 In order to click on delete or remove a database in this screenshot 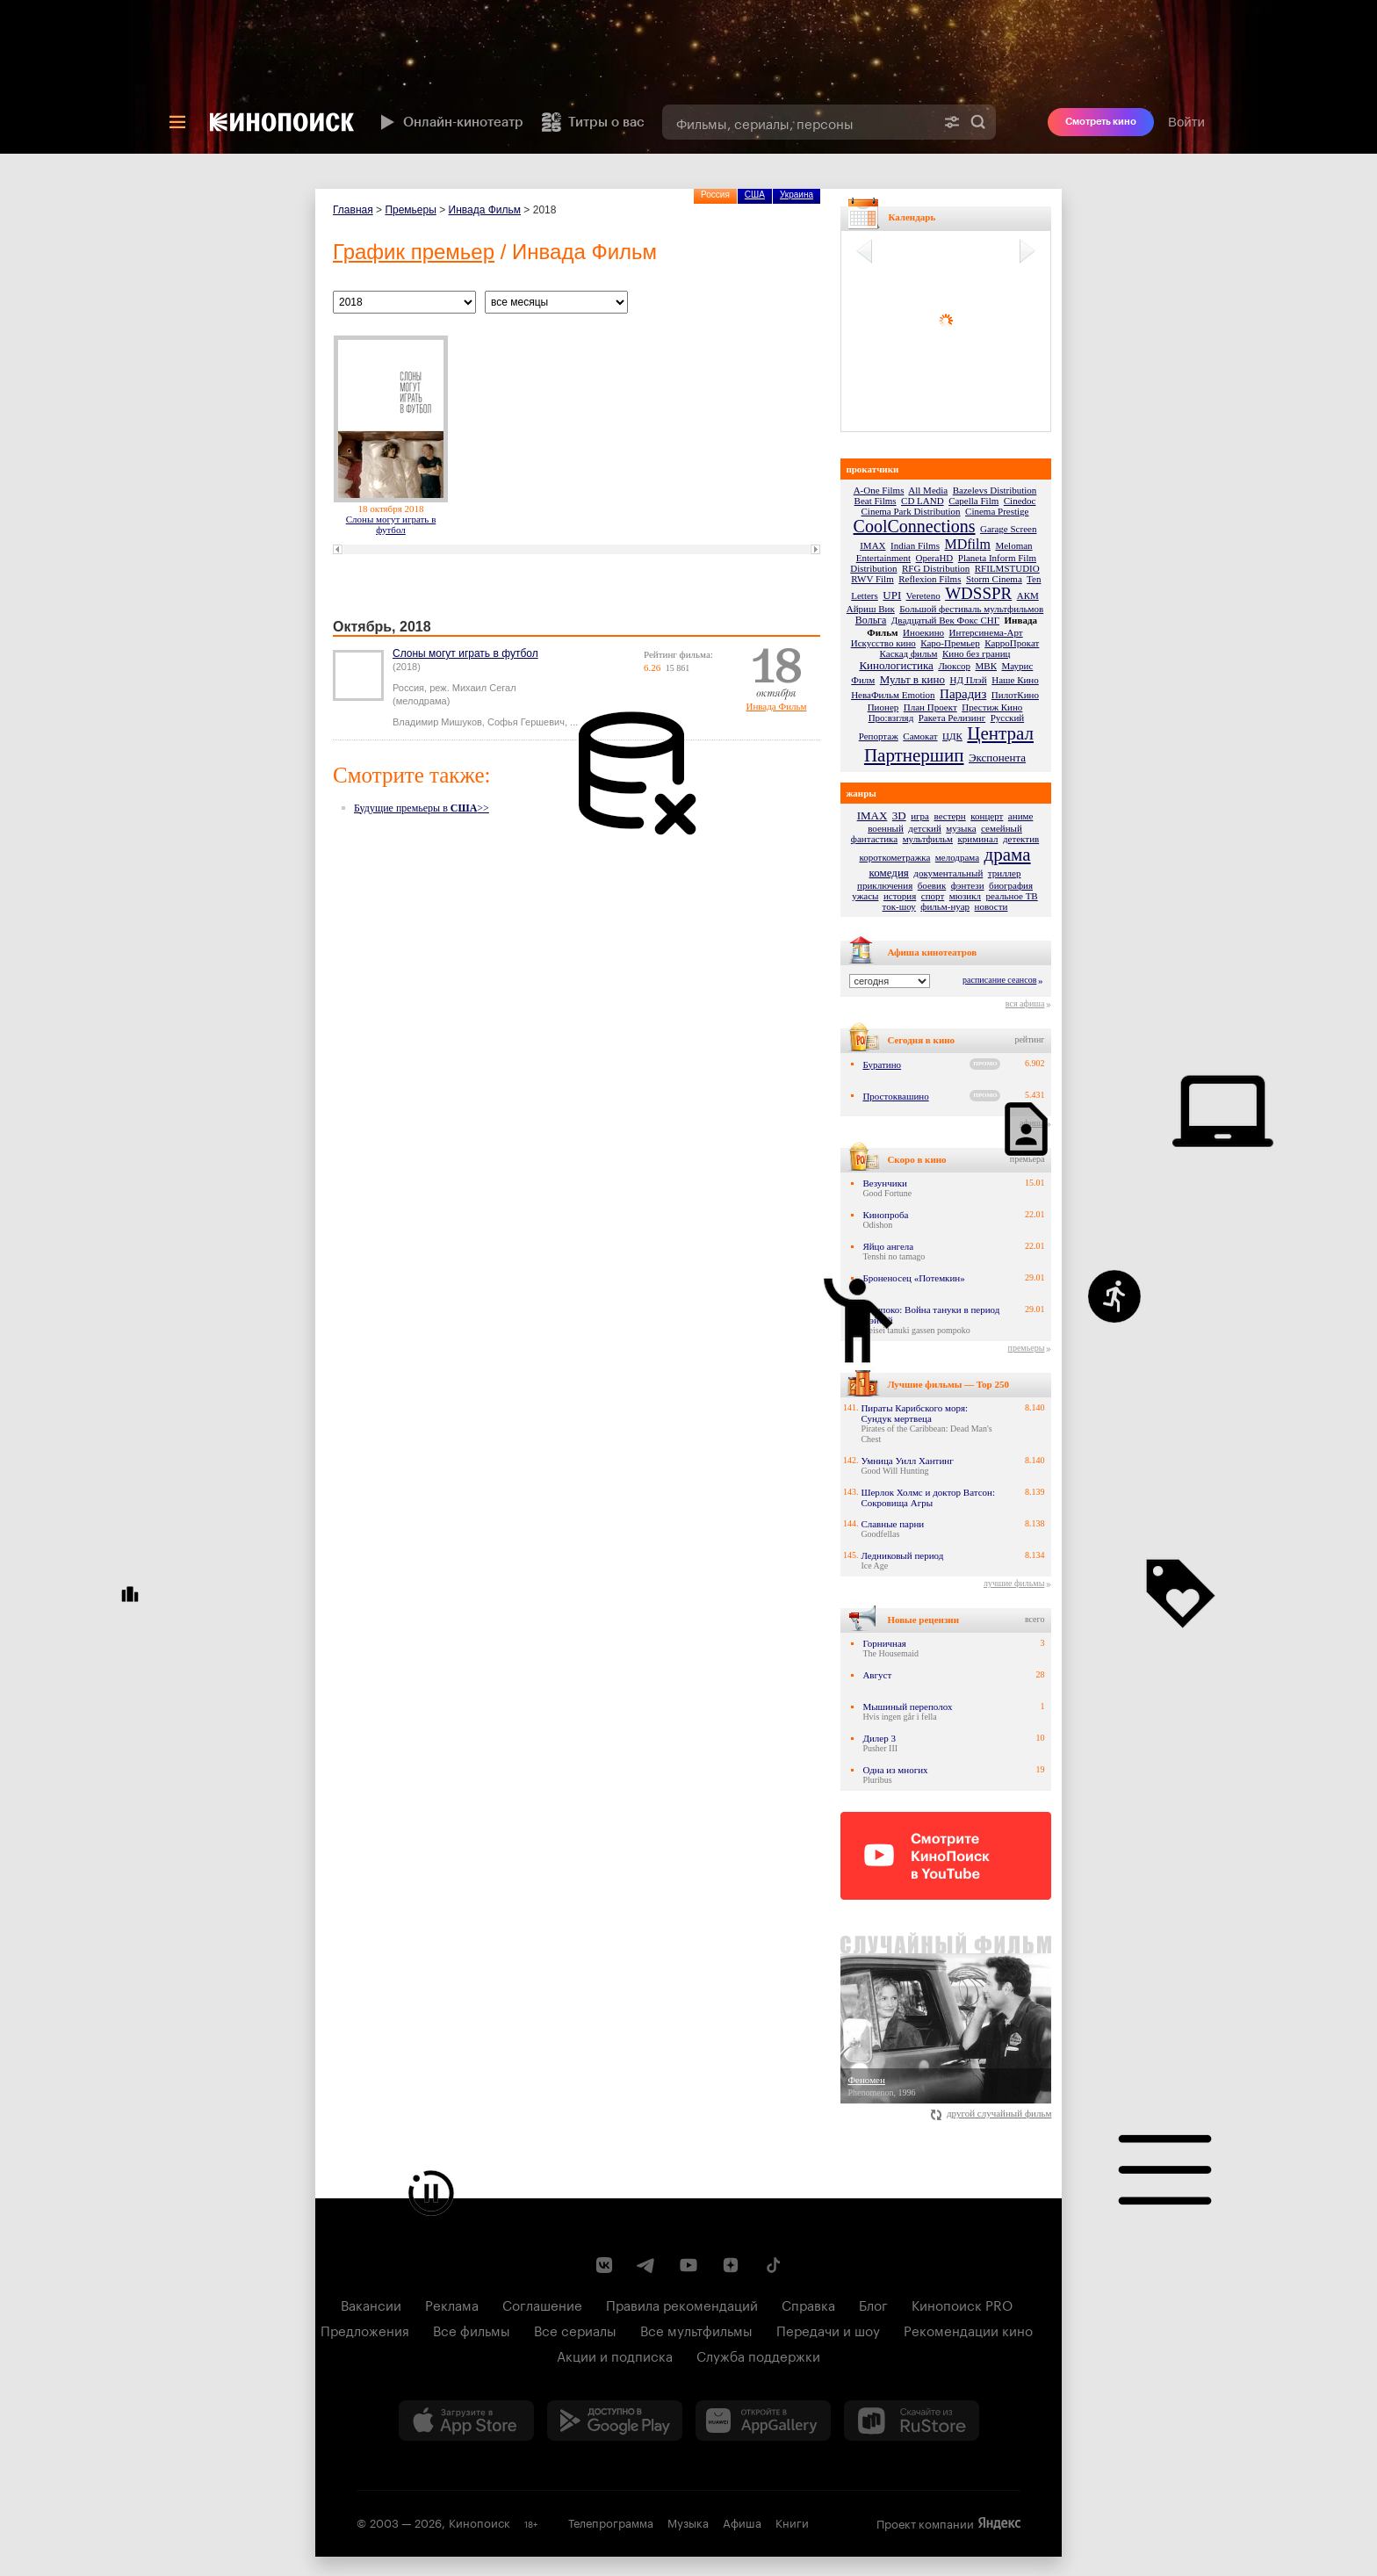, I will do `click(631, 770)`.